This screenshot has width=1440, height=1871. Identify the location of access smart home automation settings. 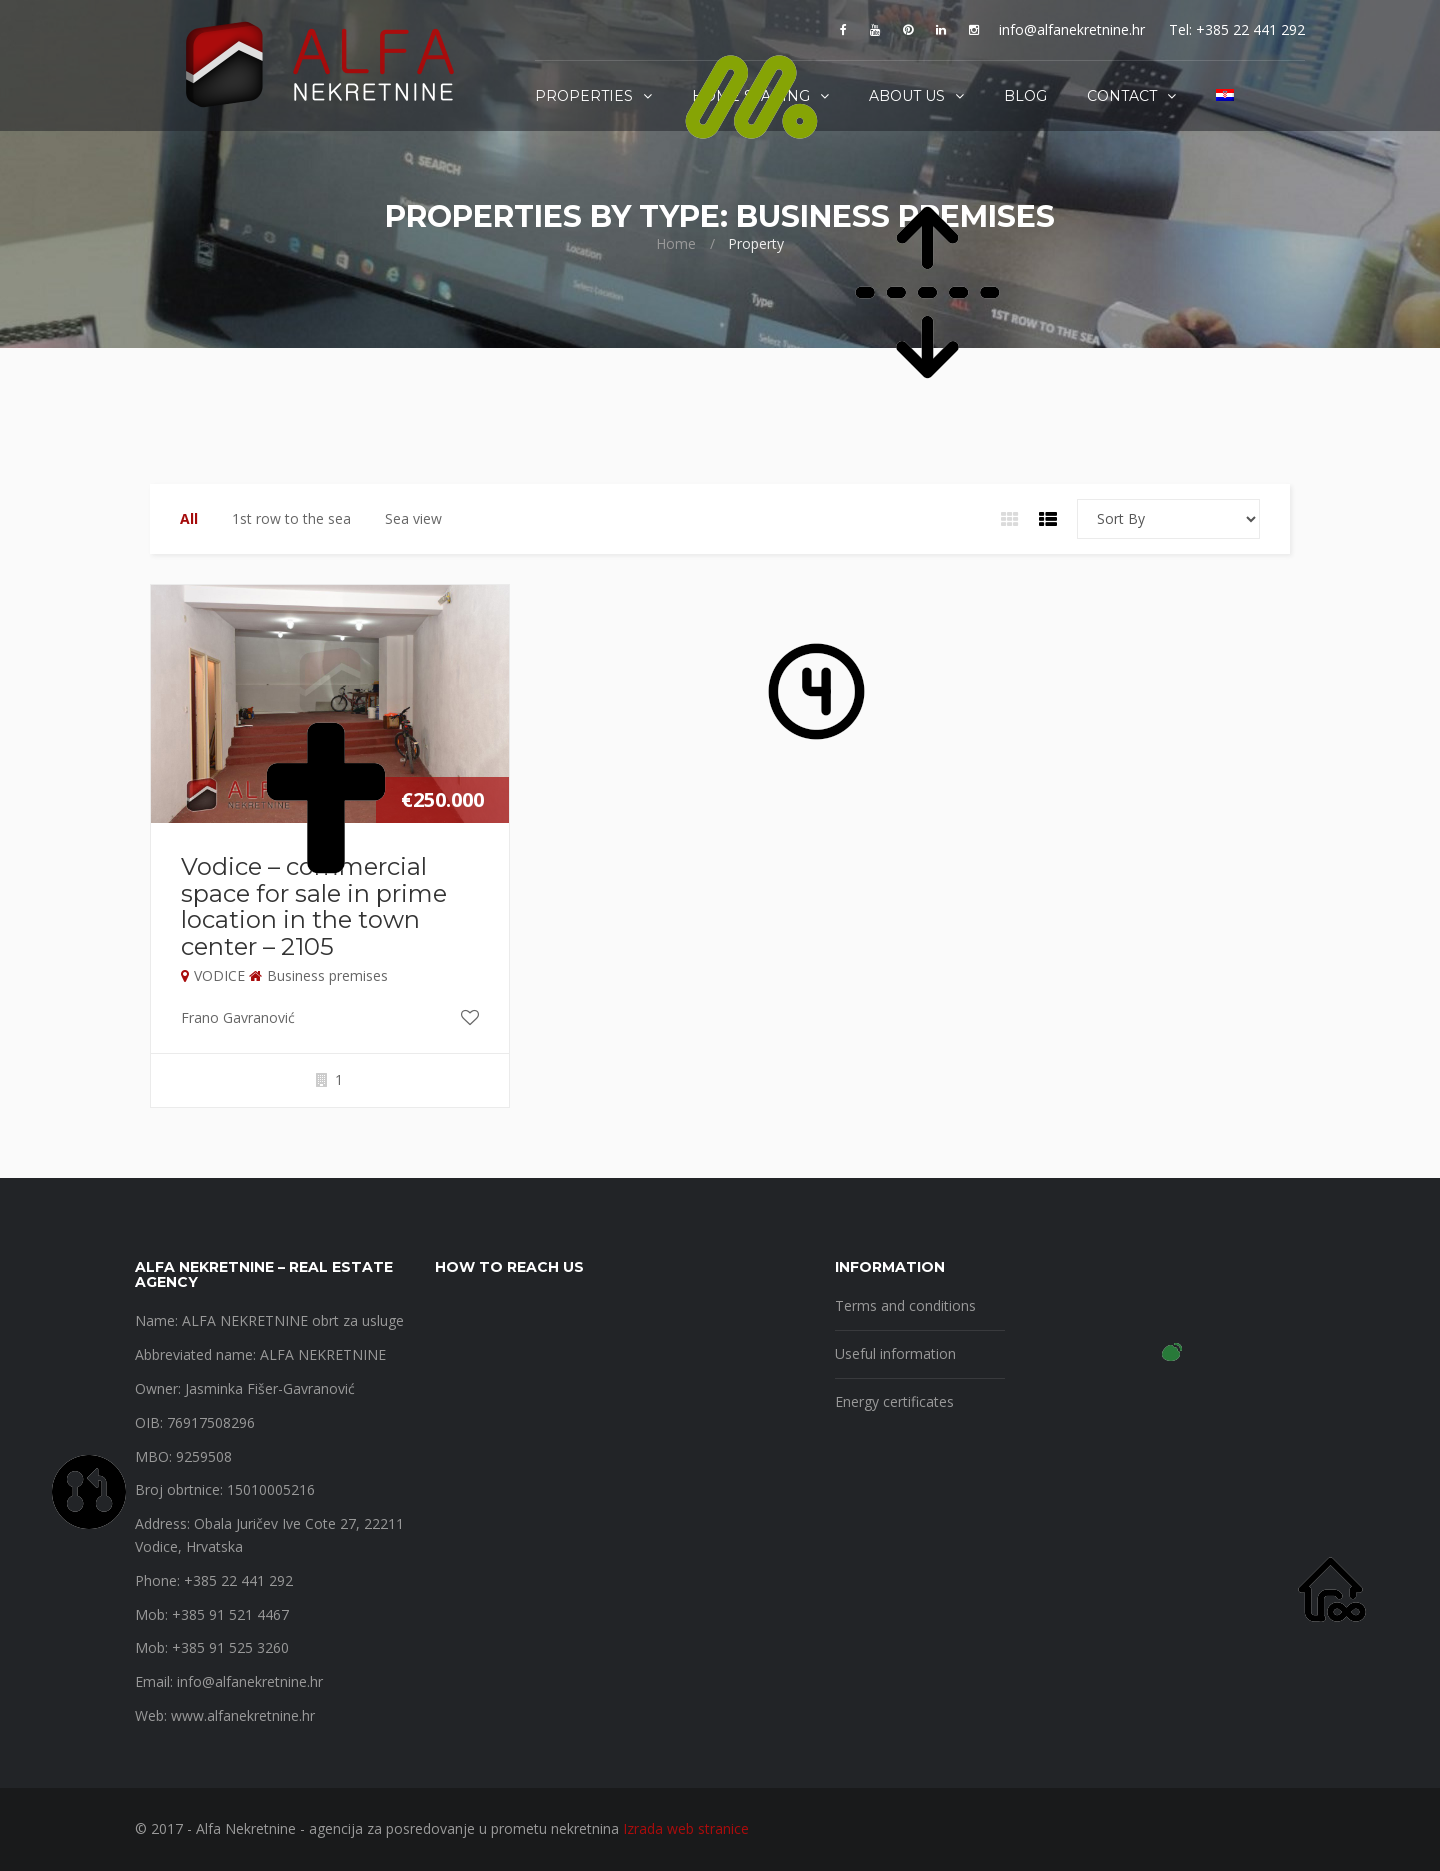
(1330, 1589).